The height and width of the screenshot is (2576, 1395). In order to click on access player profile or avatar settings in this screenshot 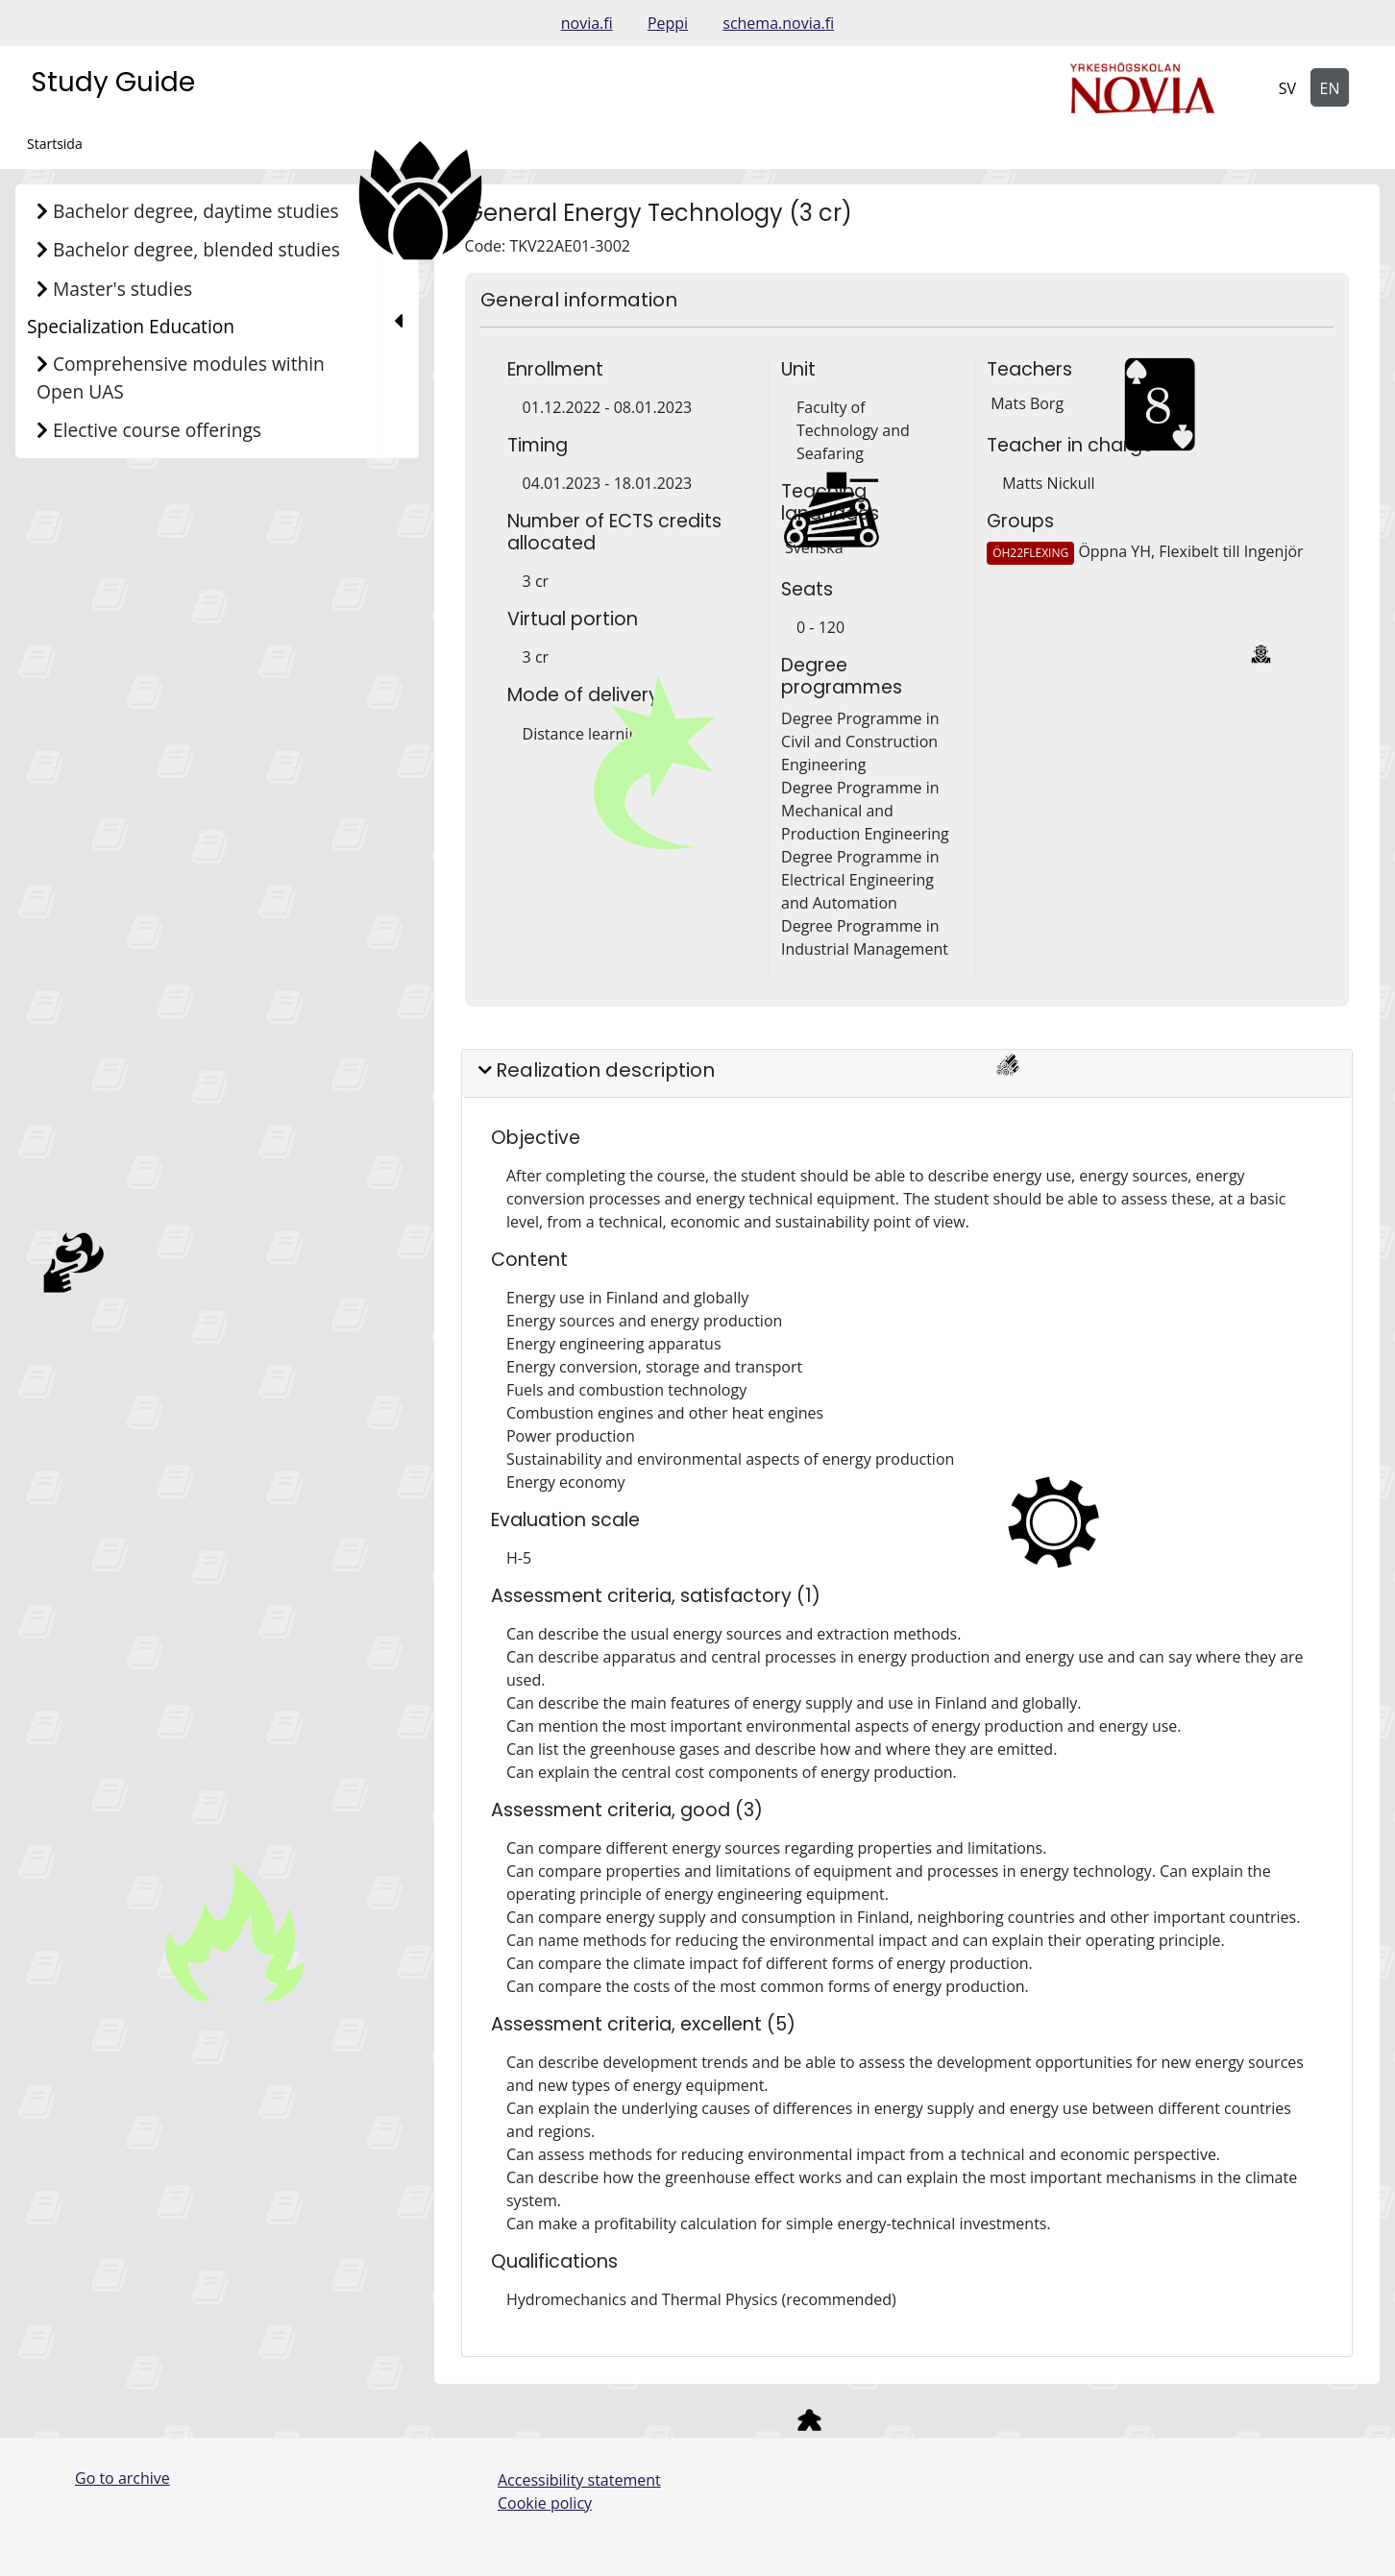, I will do `click(809, 2419)`.